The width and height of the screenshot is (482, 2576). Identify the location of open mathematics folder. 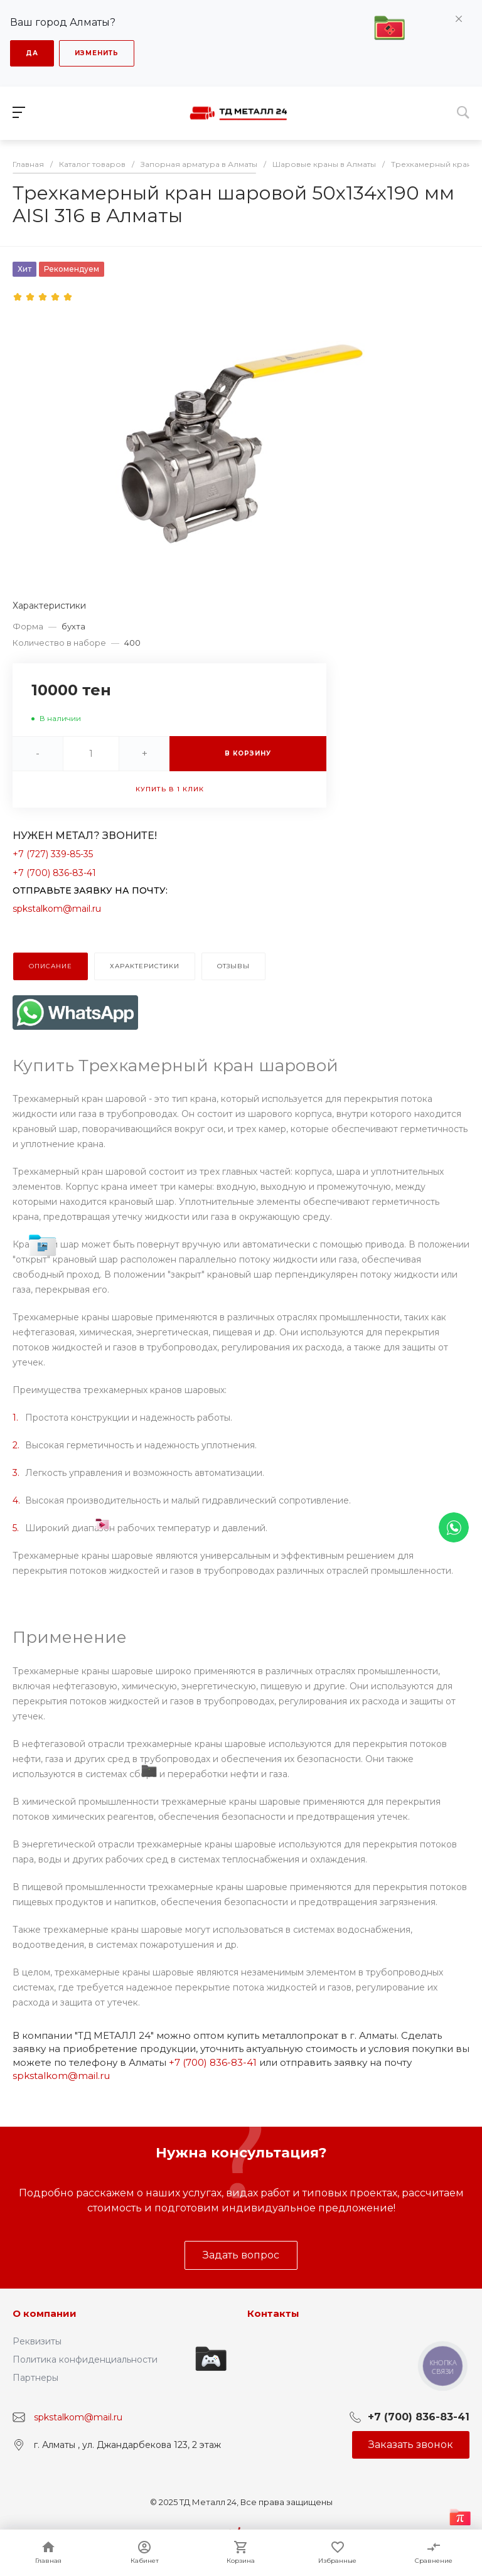
(460, 2518).